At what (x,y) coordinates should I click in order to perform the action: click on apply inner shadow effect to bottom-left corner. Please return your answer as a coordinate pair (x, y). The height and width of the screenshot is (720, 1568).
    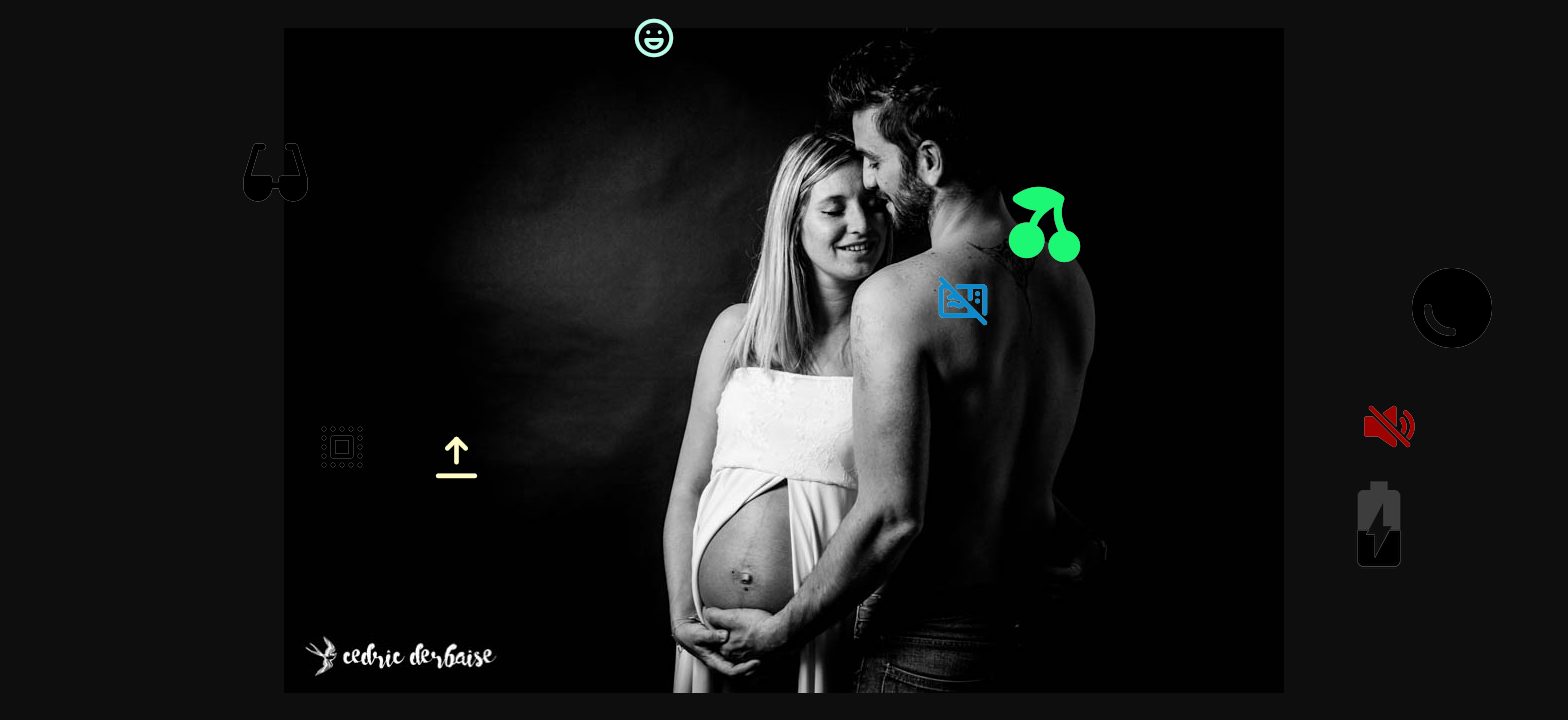
    Looking at the image, I should click on (1452, 308).